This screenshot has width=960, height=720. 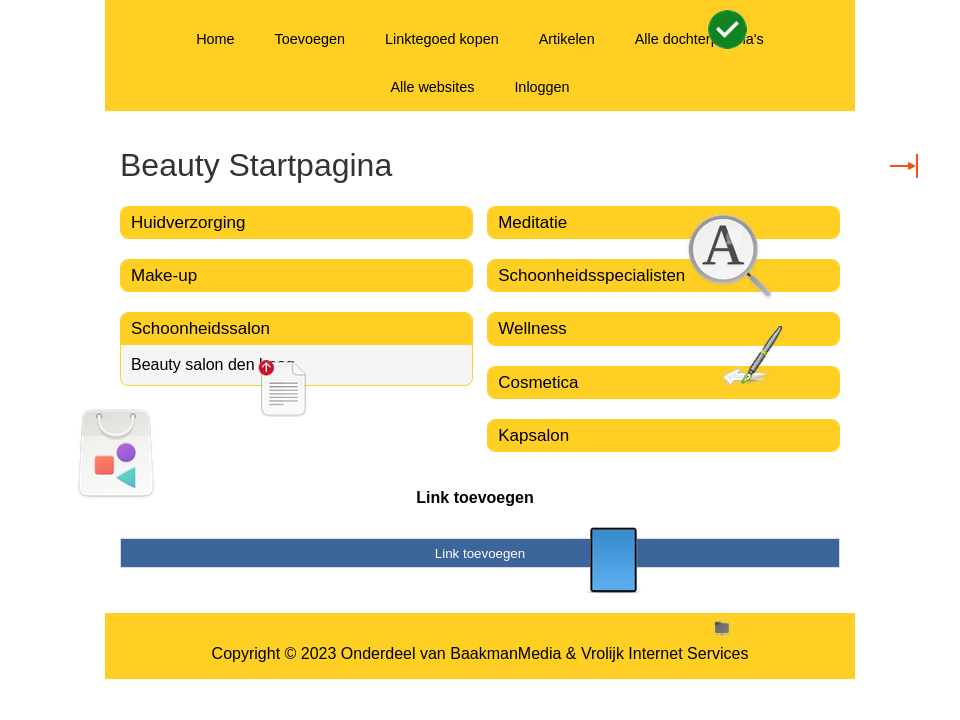 I want to click on search within emails or messages, so click(x=729, y=255).